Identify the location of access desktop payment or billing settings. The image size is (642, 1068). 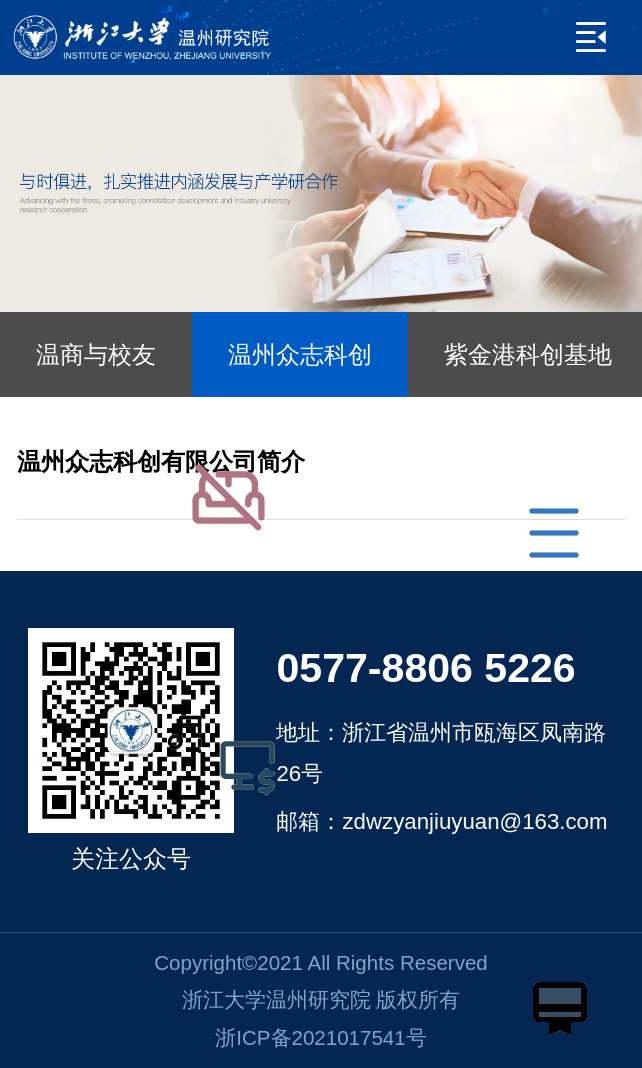
(247, 765).